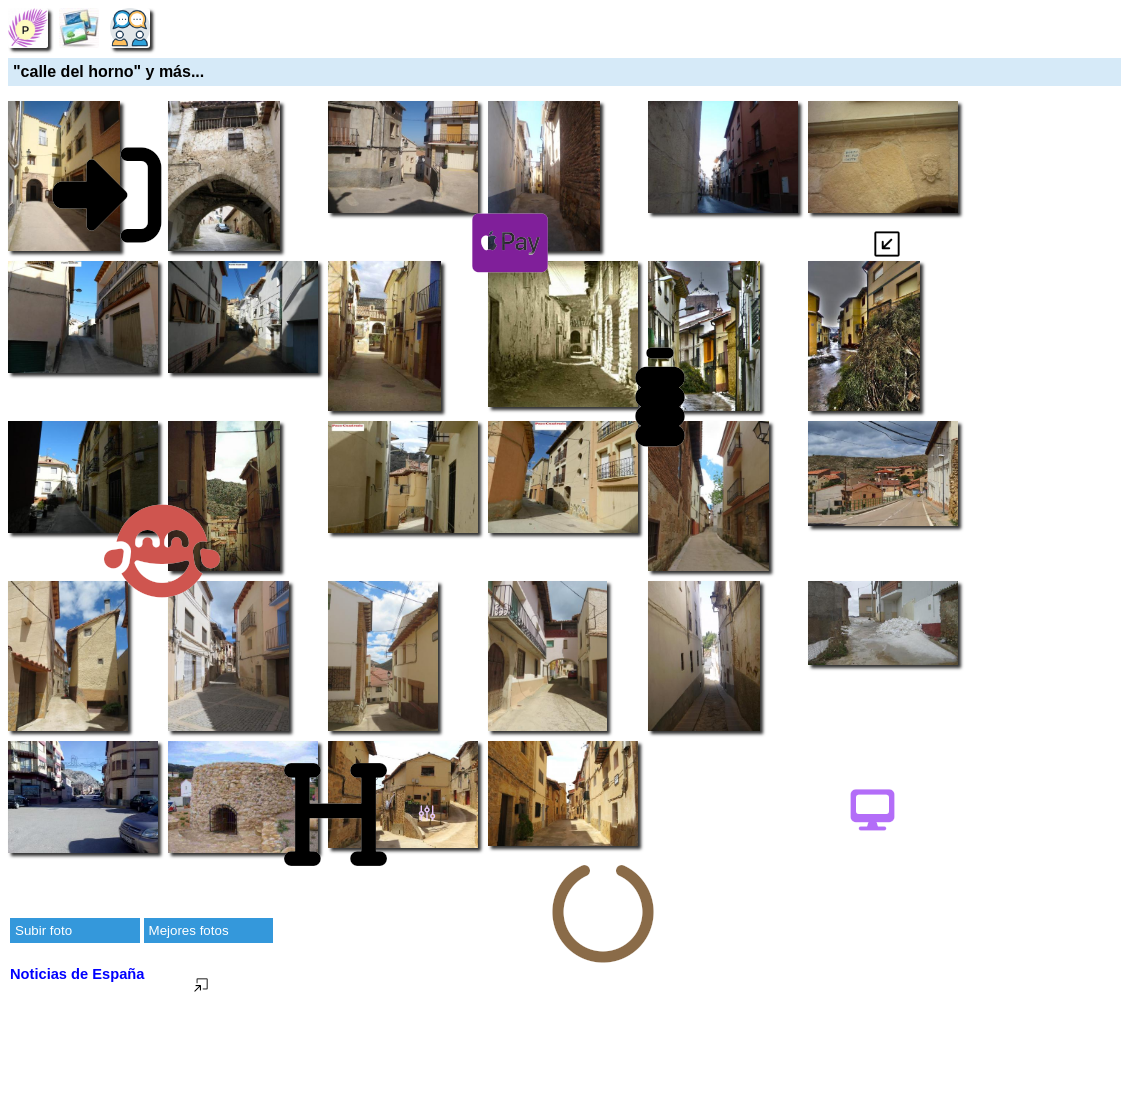 The image size is (1129, 1097). I want to click on open content in a new window, so click(201, 985).